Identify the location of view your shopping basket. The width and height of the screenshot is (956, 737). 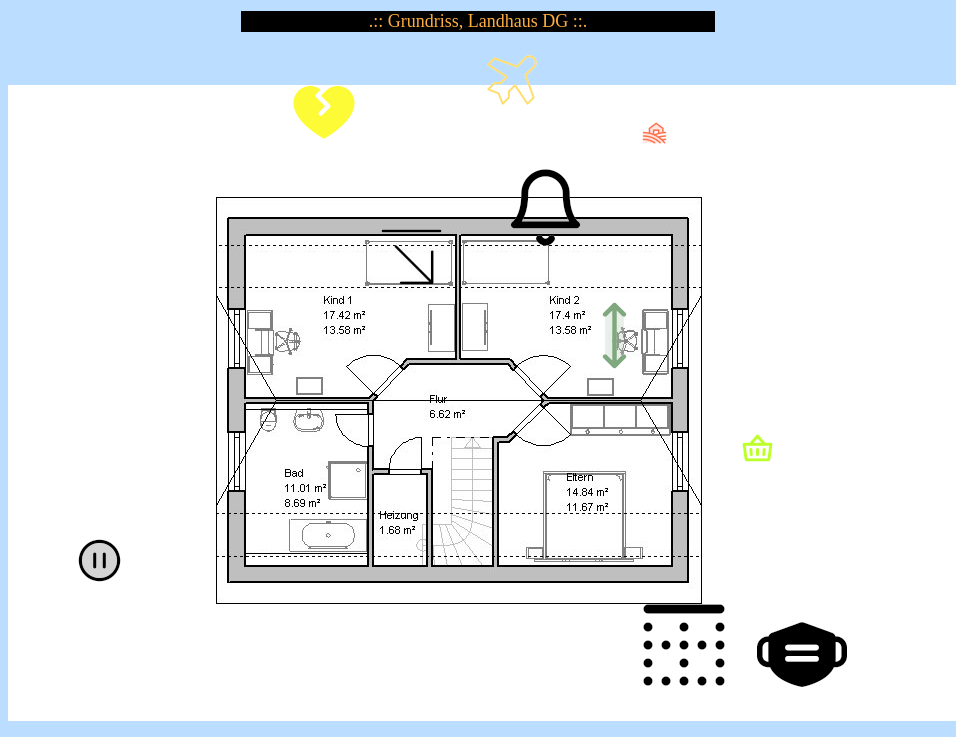
(757, 449).